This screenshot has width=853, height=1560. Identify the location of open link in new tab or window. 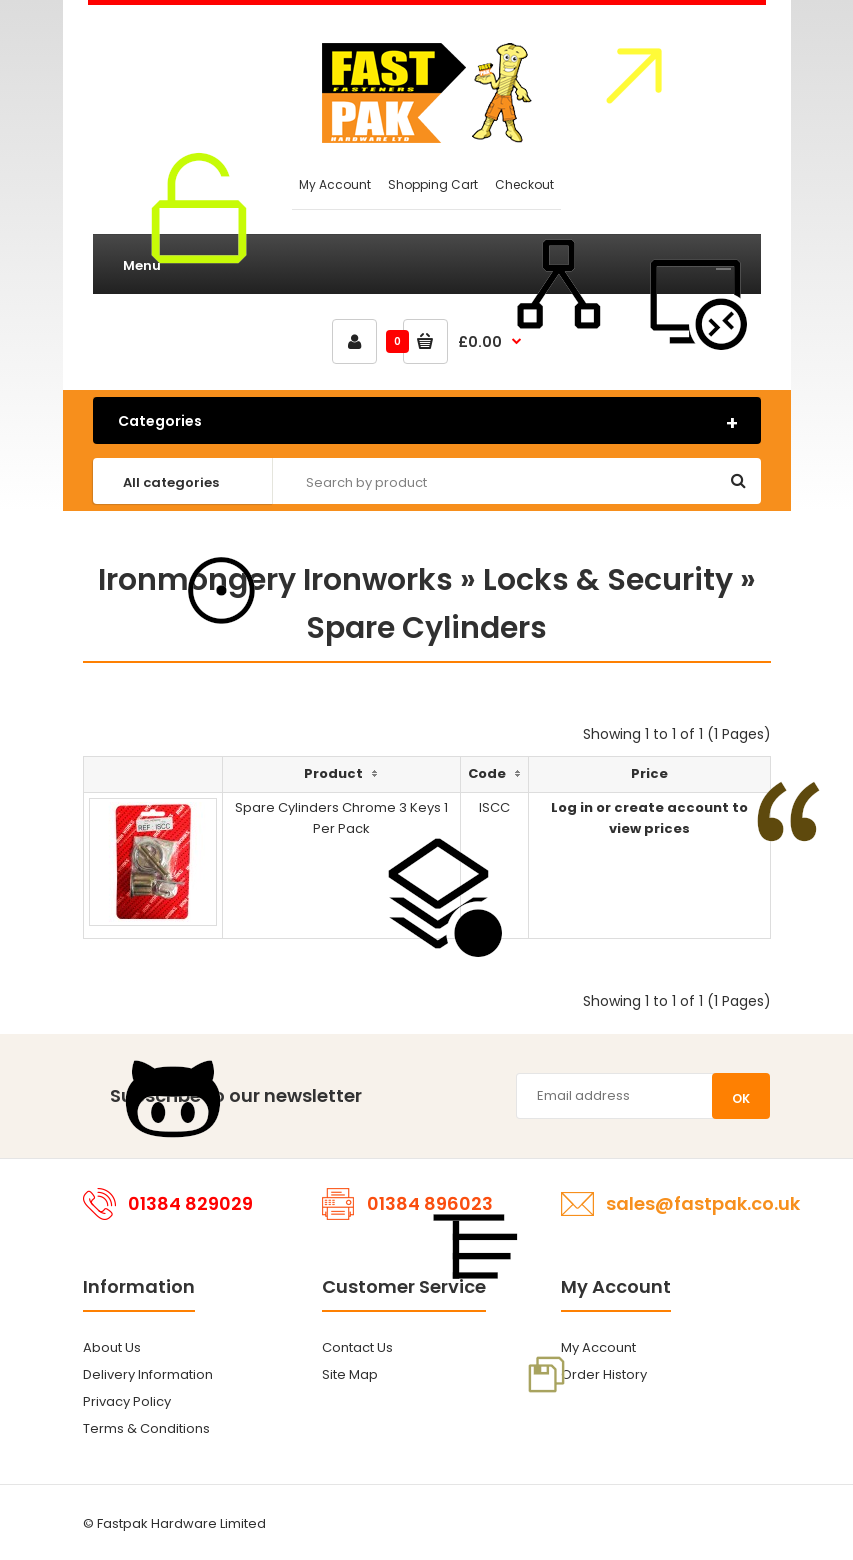
(632, 78).